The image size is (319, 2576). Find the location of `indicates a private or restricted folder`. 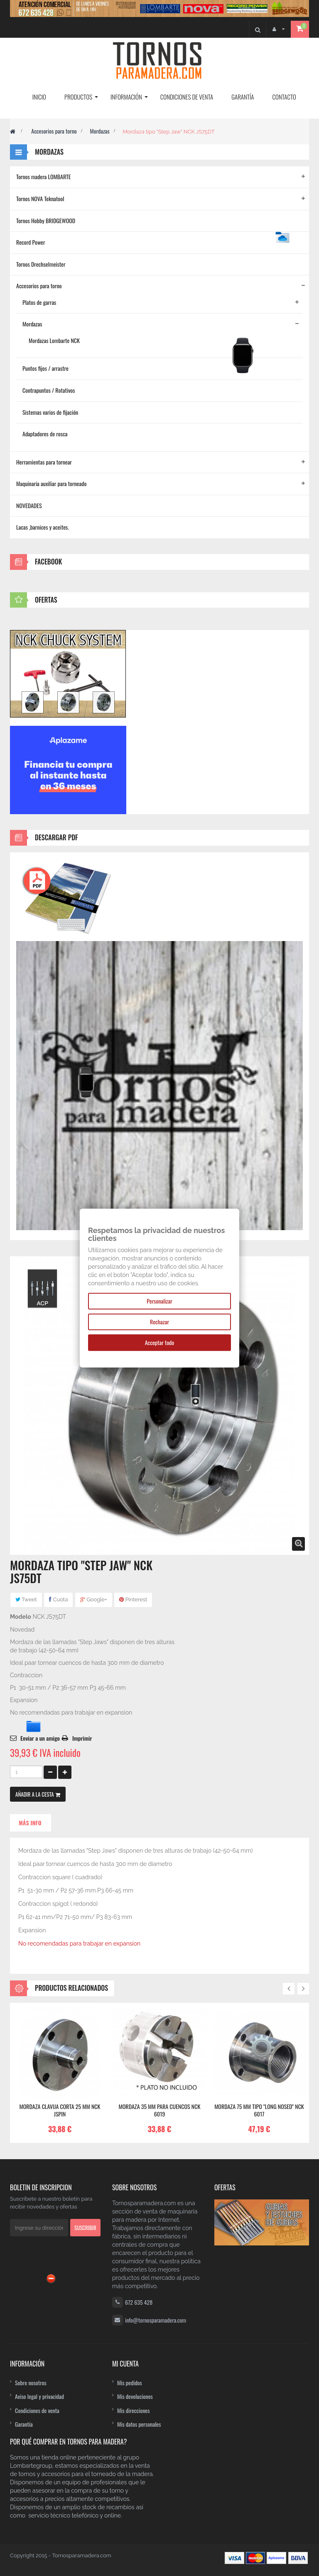

indicates a private or restricted folder is located at coordinates (34, 2266).